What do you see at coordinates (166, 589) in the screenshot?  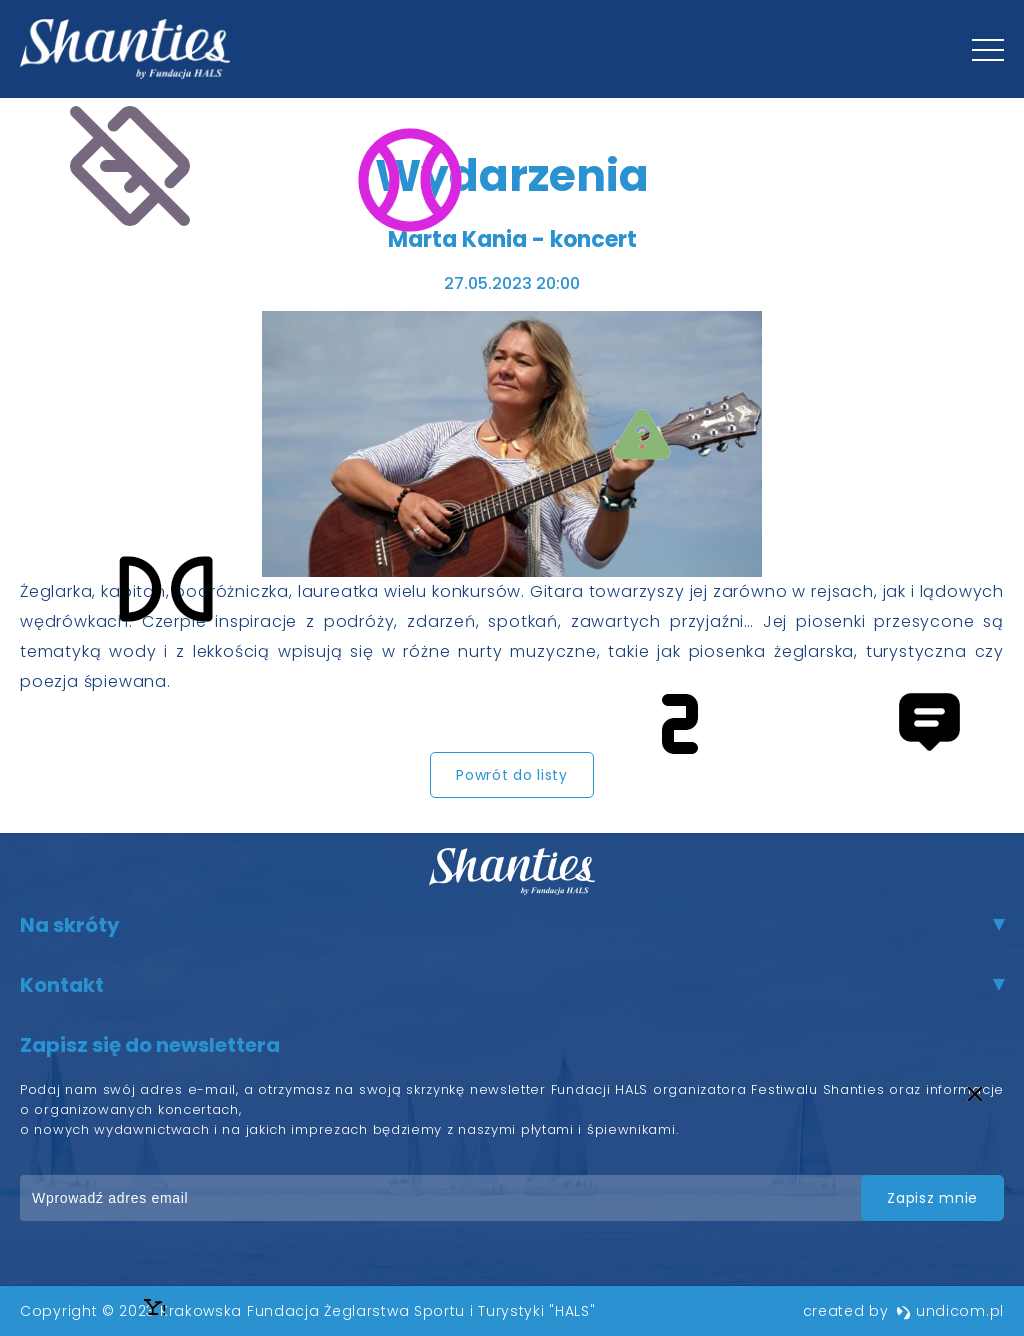 I see `indicates dolby digital audio support` at bounding box center [166, 589].